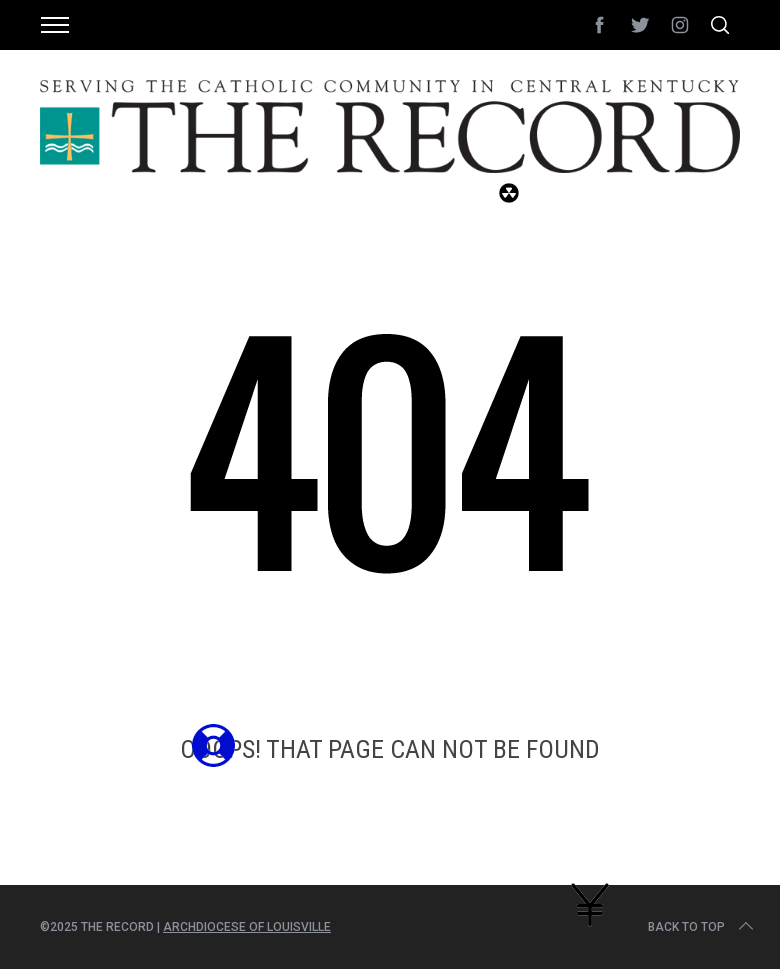 This screenshot has height=969, width=780. Describe the element at coordinates (213, 745) in the screenshot. I see `access help or support center` at that location.